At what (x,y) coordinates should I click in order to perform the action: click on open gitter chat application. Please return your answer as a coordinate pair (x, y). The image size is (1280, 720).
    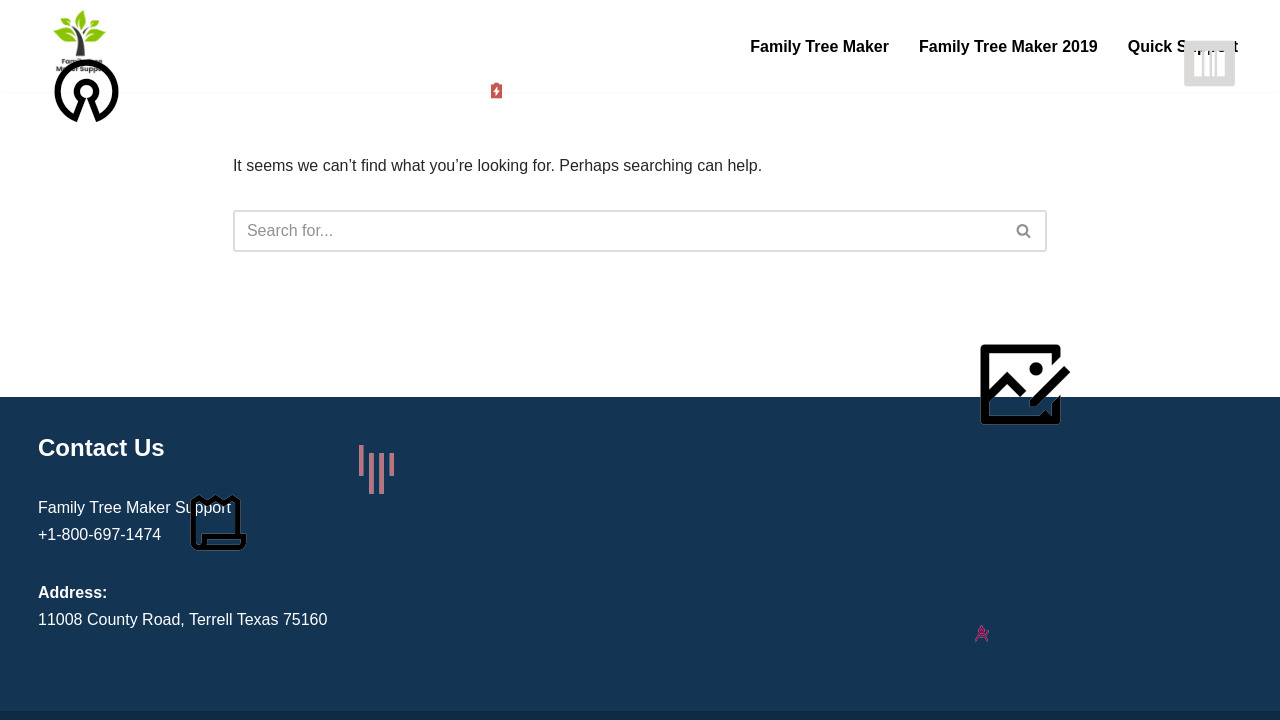
    Looking at the image, I should click on (376, 469).